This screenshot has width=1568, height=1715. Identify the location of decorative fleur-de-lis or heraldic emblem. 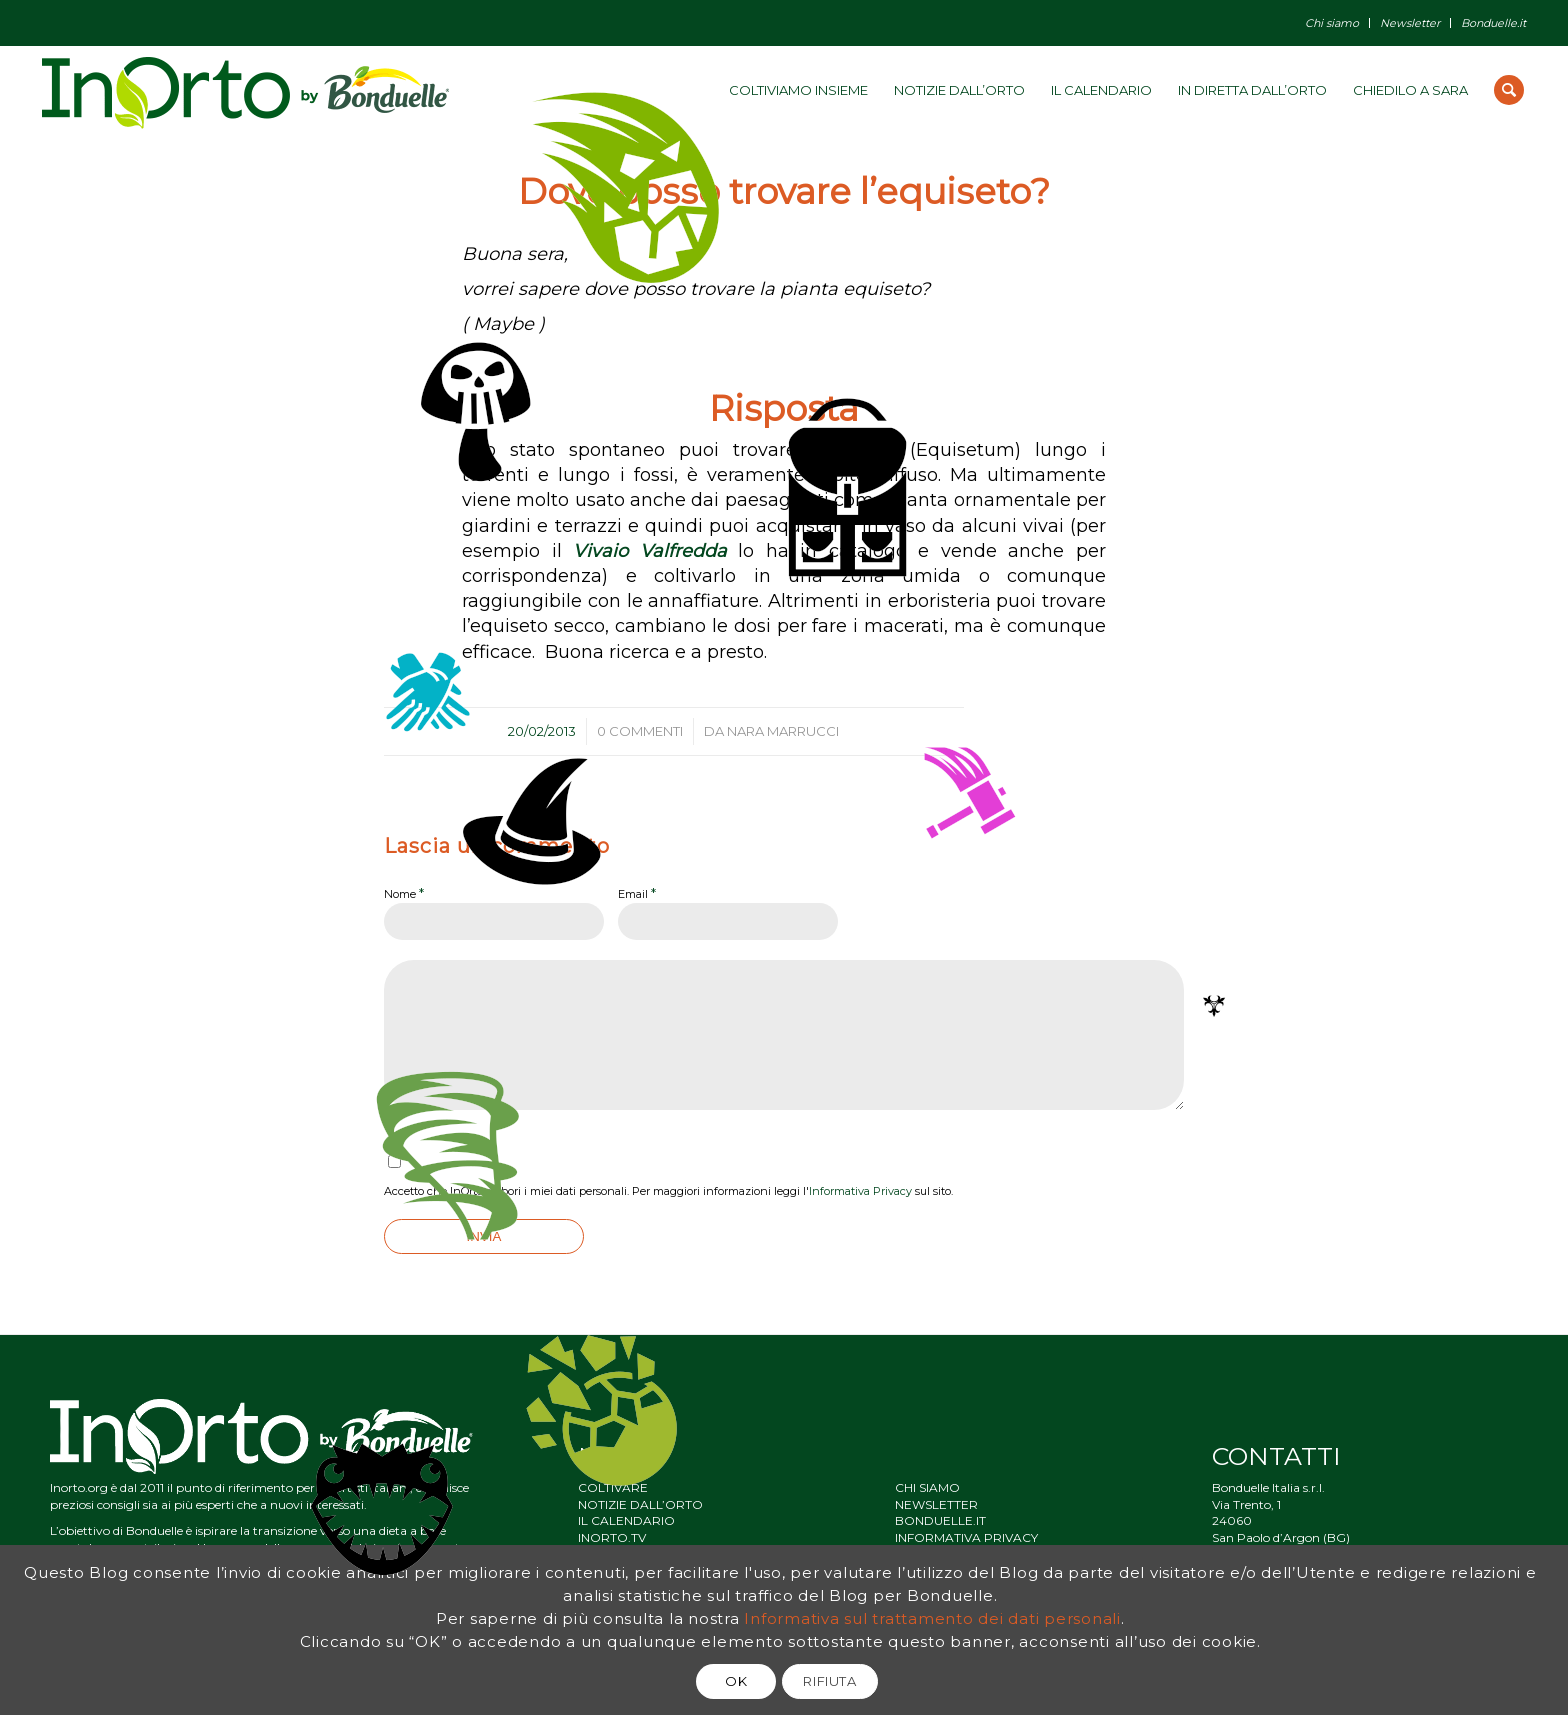
(1214, 1006).